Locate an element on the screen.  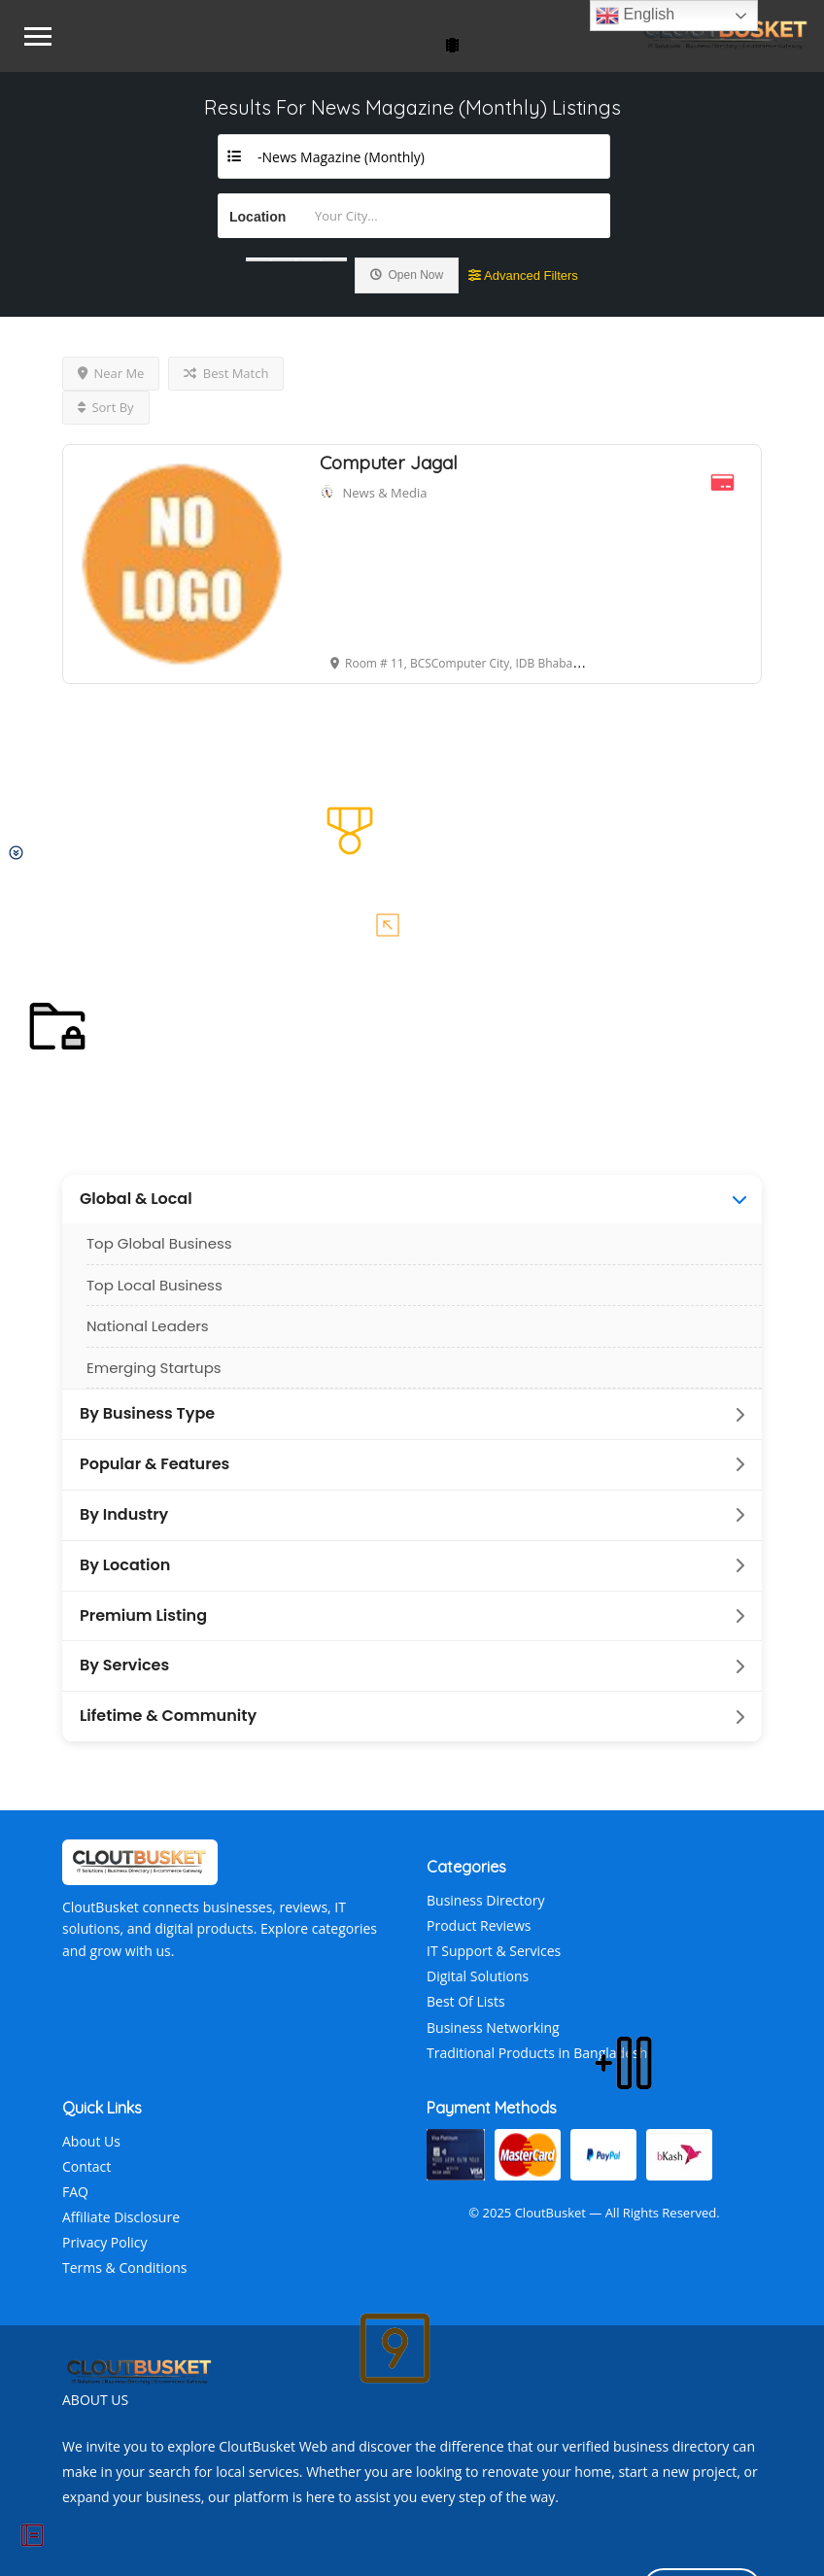
scroll down or view more content is located at coordinates (16, 852).